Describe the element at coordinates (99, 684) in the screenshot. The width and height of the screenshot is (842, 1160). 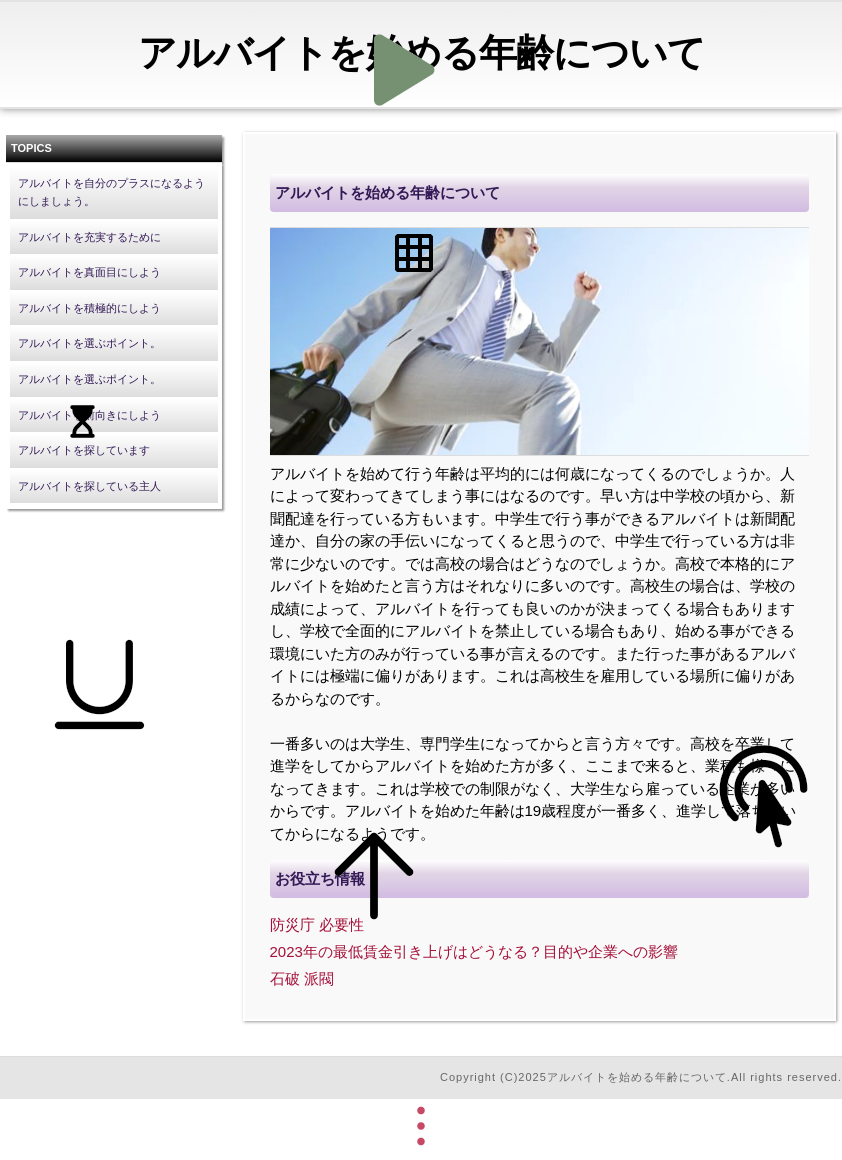
I see `apply underline formatting to selected text` at that location.